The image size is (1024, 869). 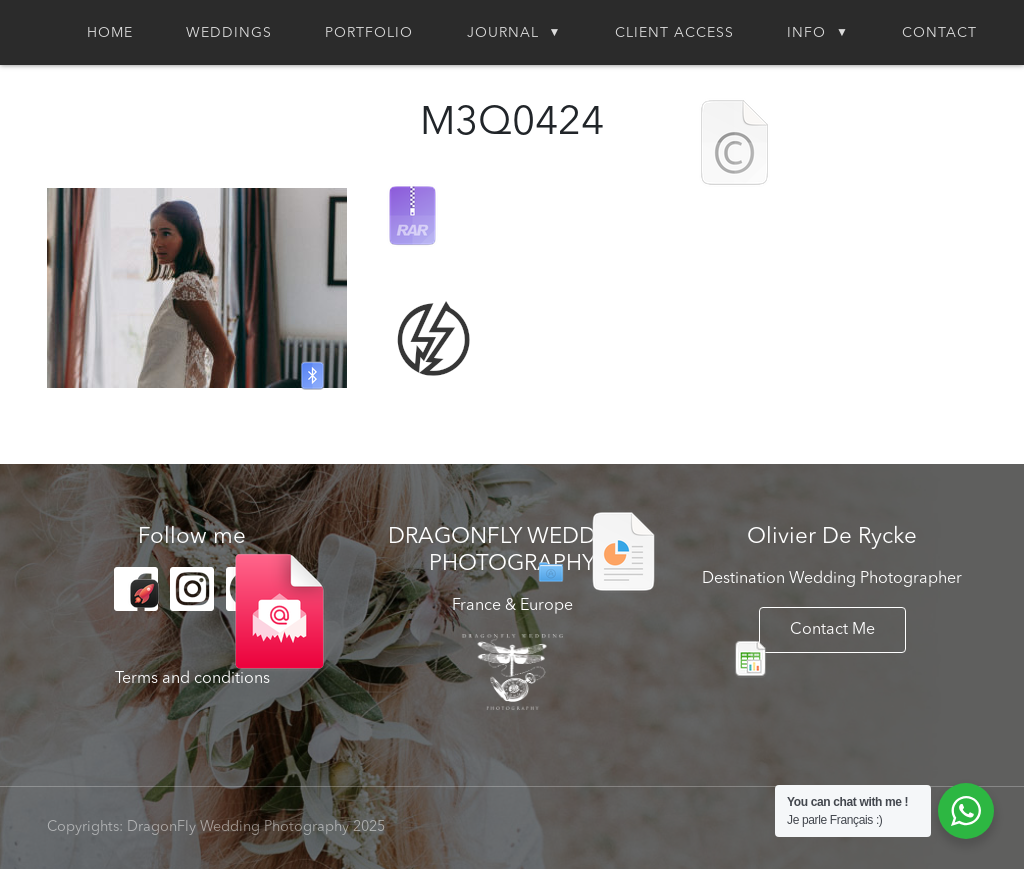 I want to click on open the games app or library, so click(x=144, y=593).